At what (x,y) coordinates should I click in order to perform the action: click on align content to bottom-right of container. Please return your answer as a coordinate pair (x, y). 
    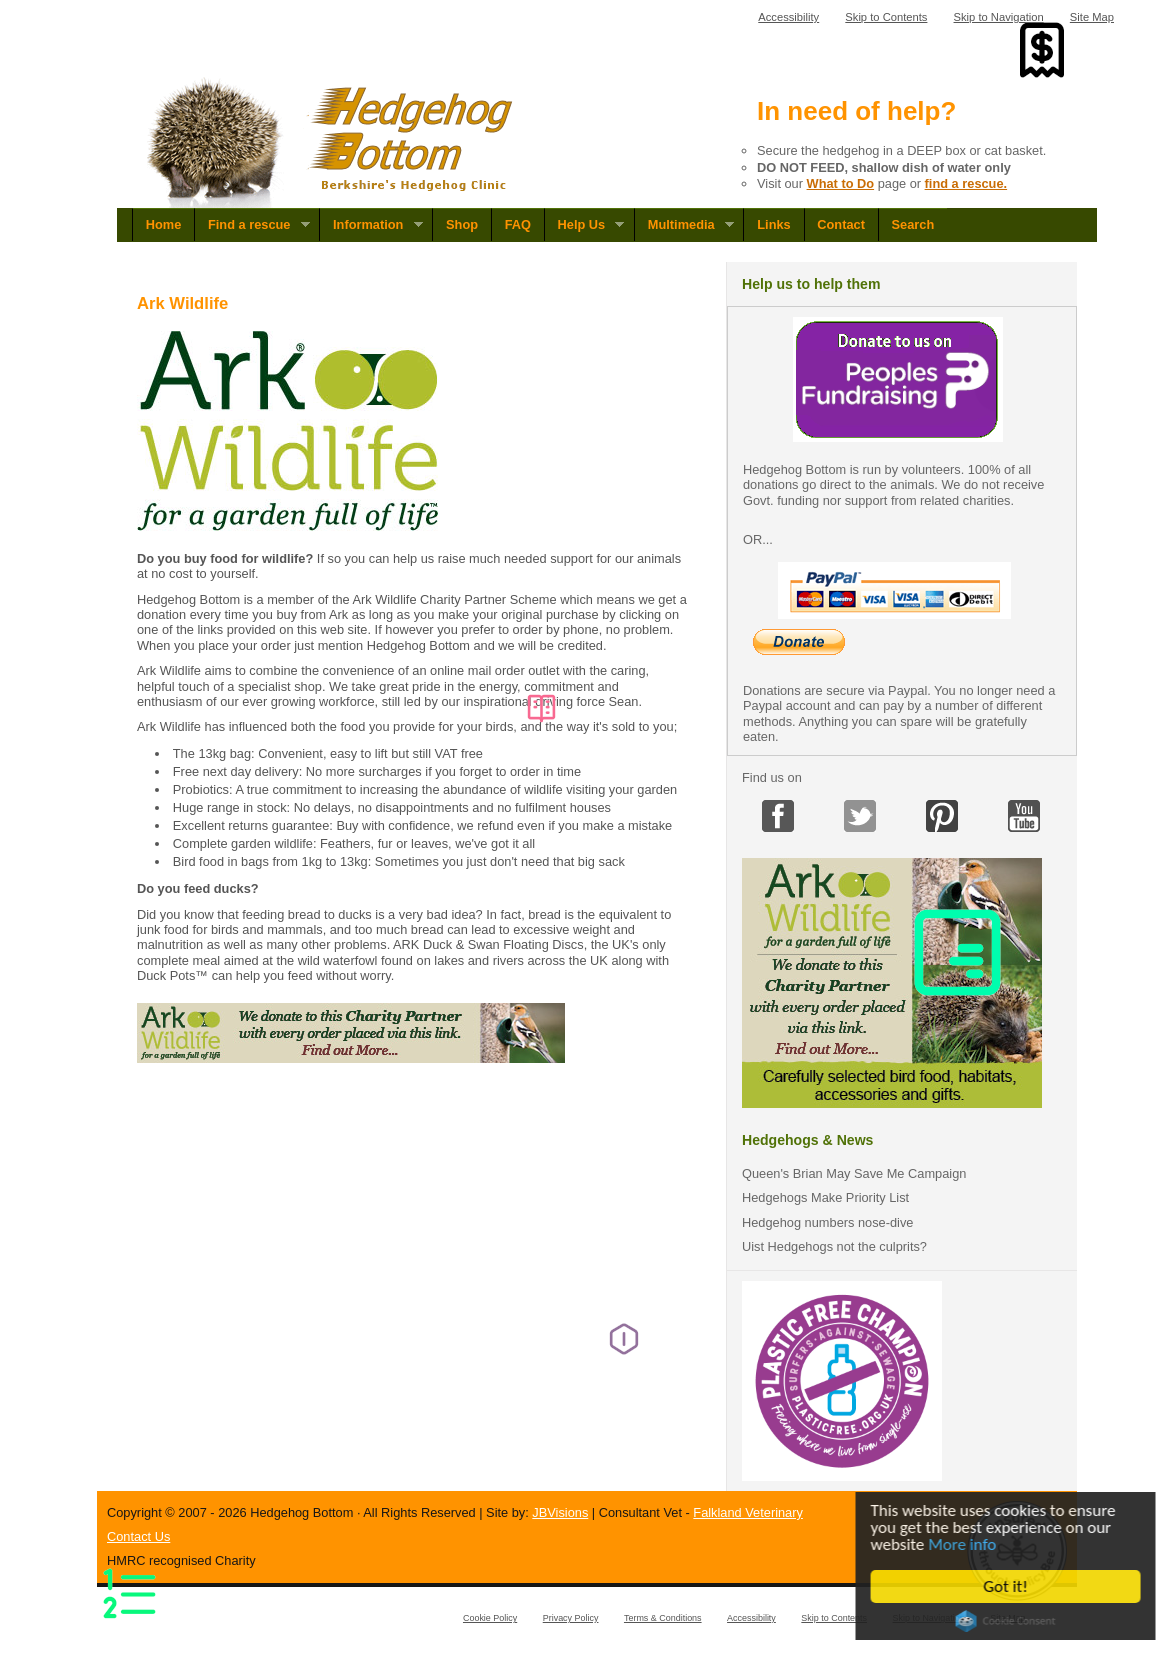
    Looking at the image, I should click on (957, 952).